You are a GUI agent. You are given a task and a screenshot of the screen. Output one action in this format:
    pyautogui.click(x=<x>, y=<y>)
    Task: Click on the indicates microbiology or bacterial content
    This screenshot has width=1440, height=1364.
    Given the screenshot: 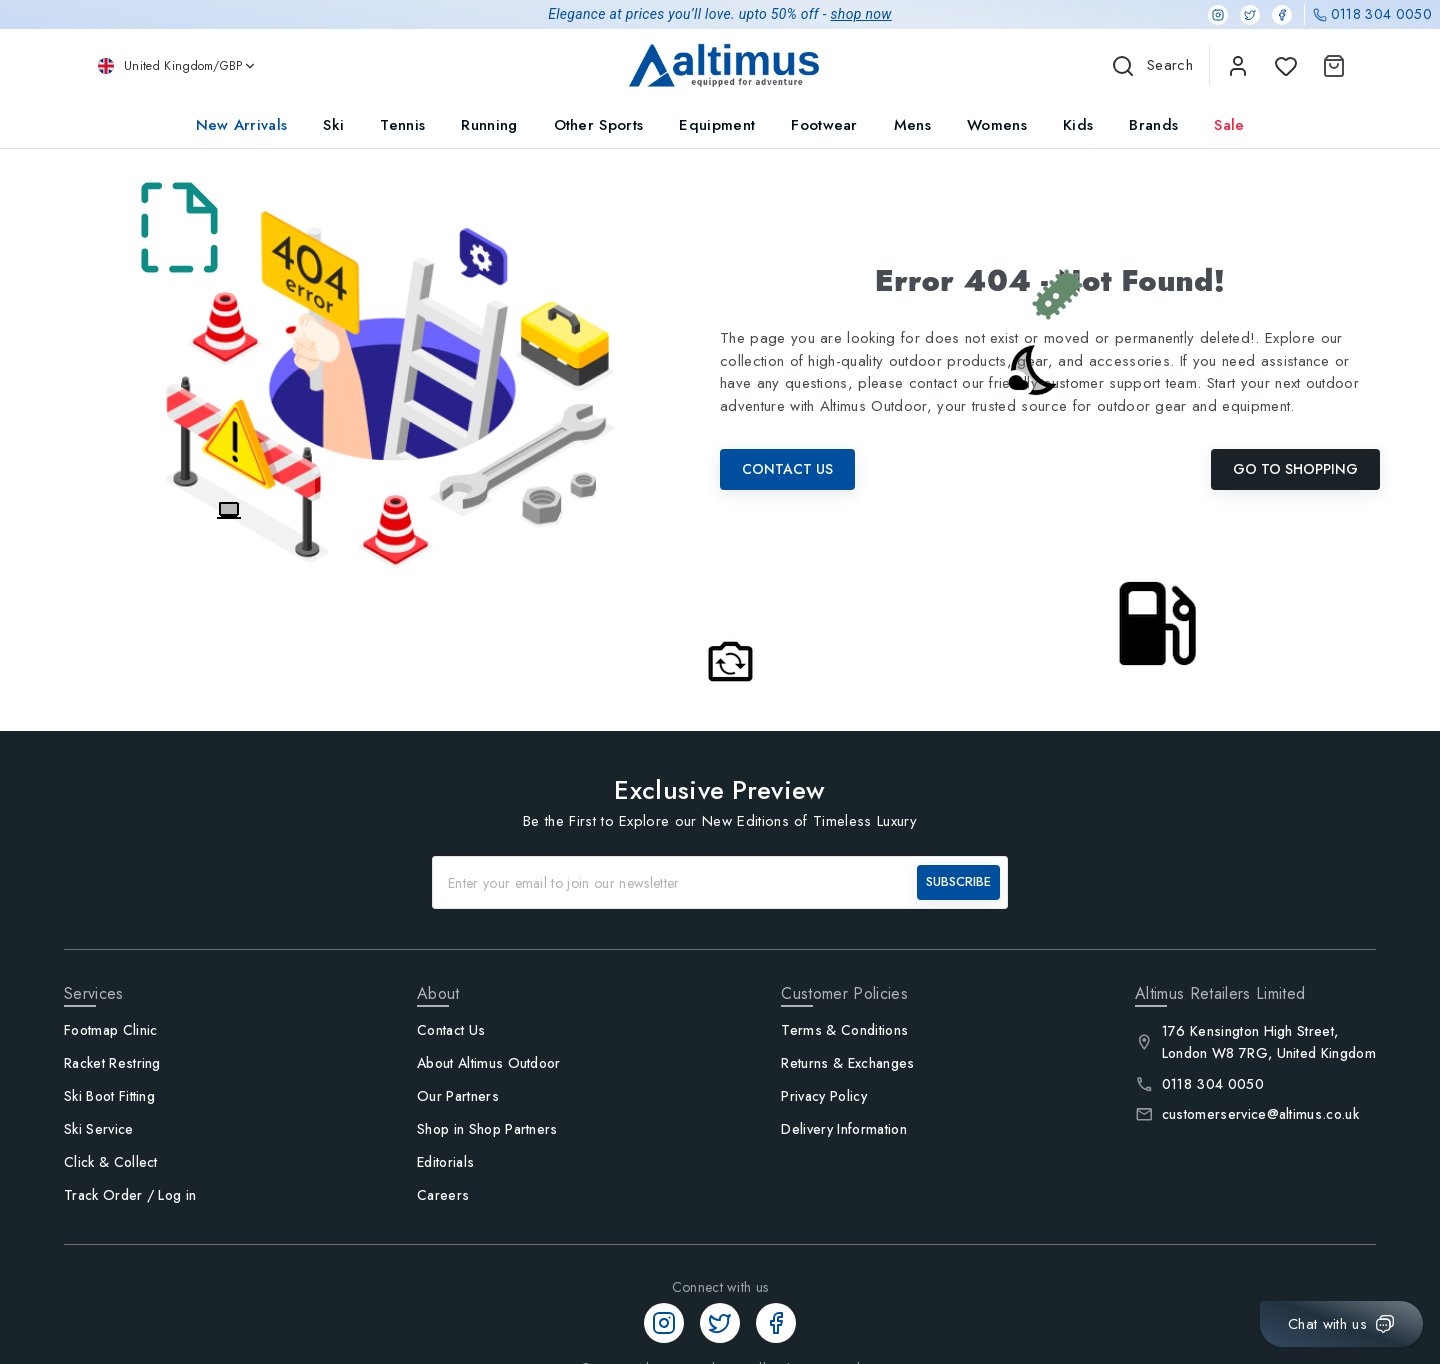 What is the action you would take?
    pyautogui.click(x=1057, y=294)
    